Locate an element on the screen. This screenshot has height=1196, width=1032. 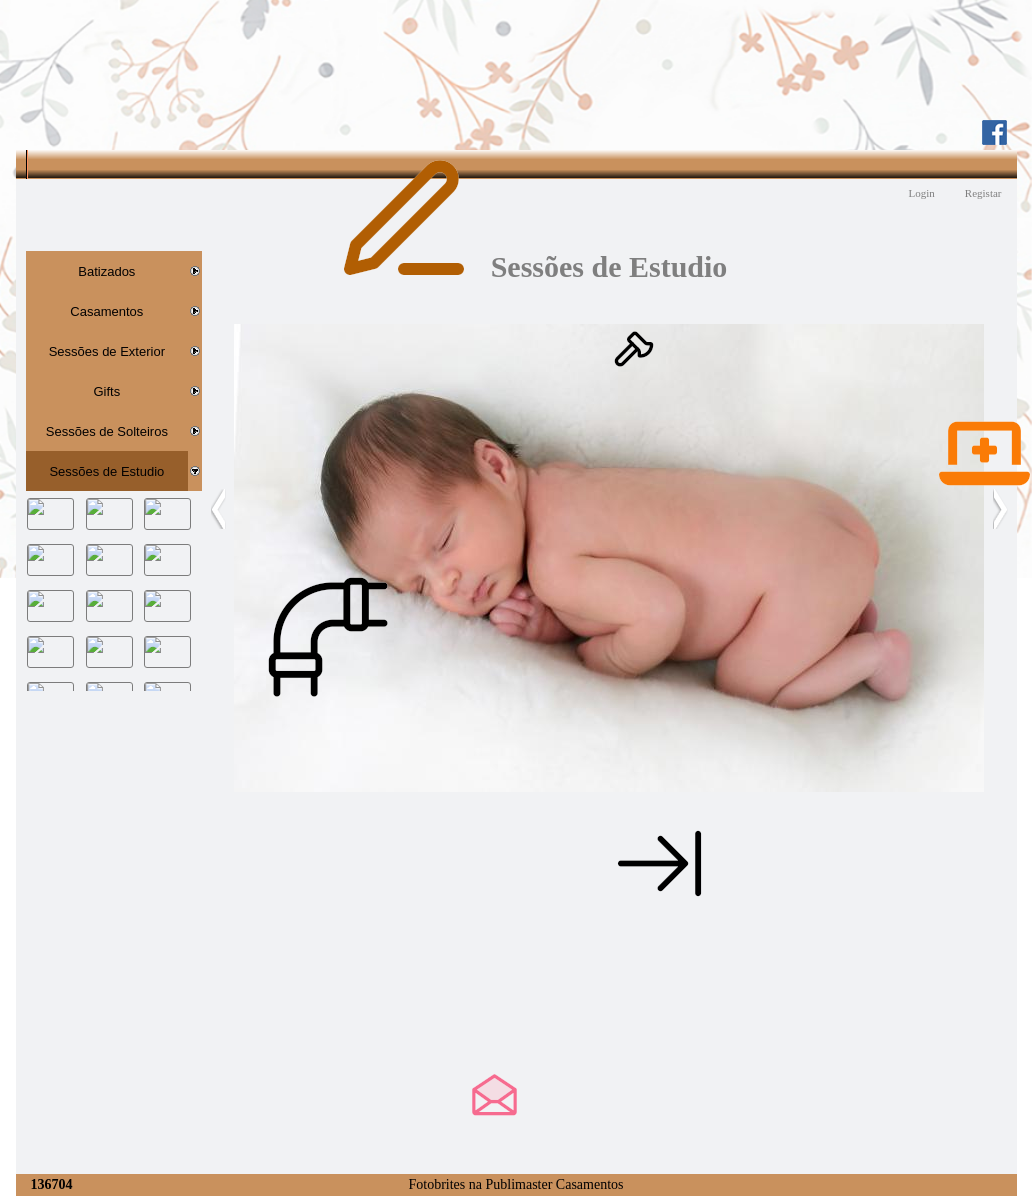
edit text or content is located at coordinates (404, 221).